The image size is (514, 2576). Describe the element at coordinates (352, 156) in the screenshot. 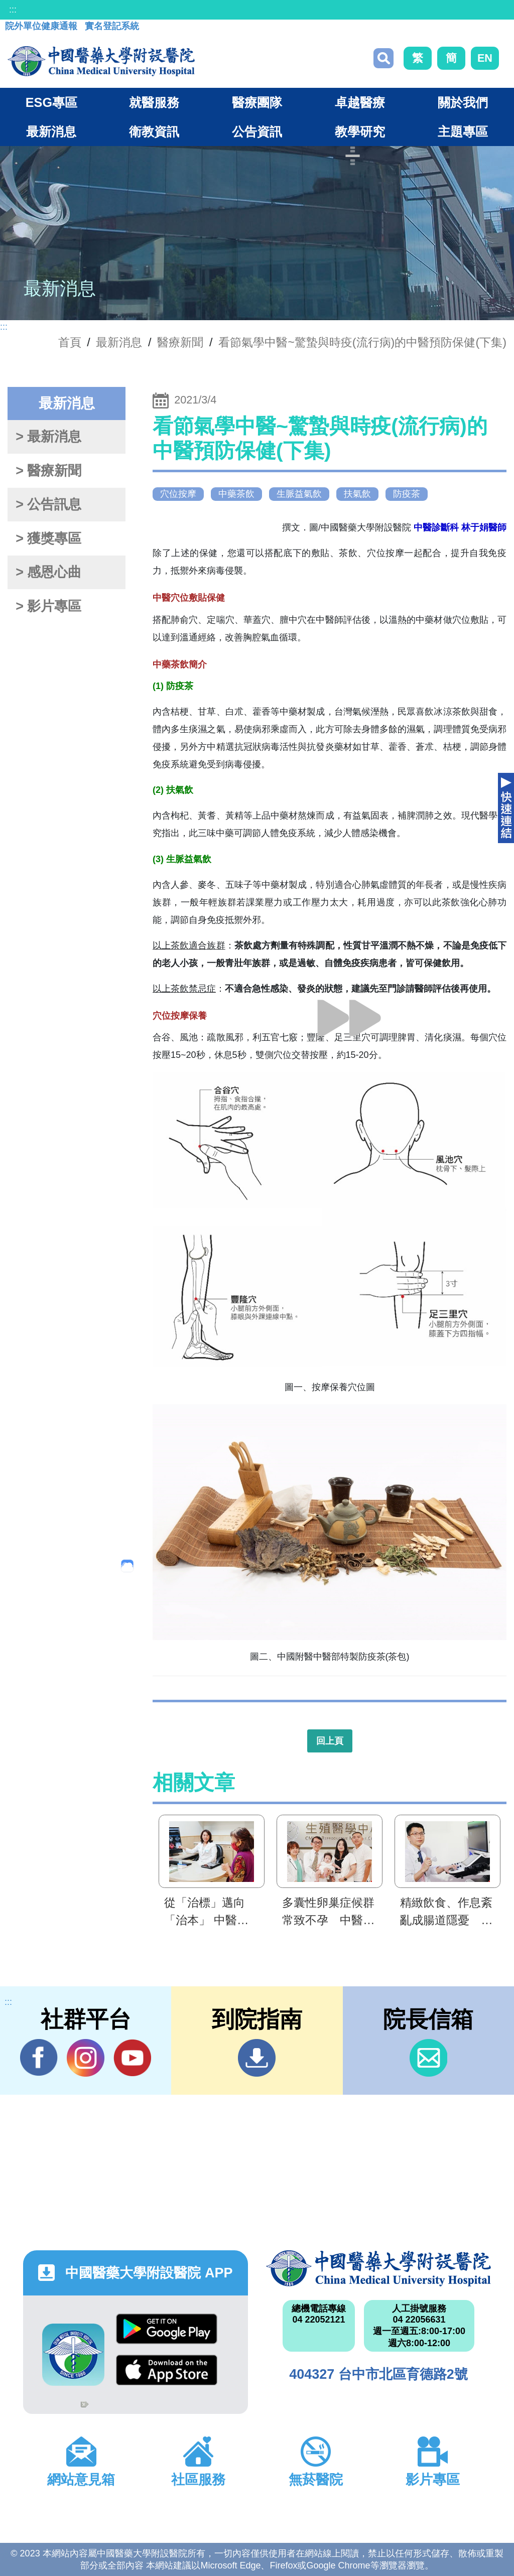

I see `switch to continuous scroll view` at that location.